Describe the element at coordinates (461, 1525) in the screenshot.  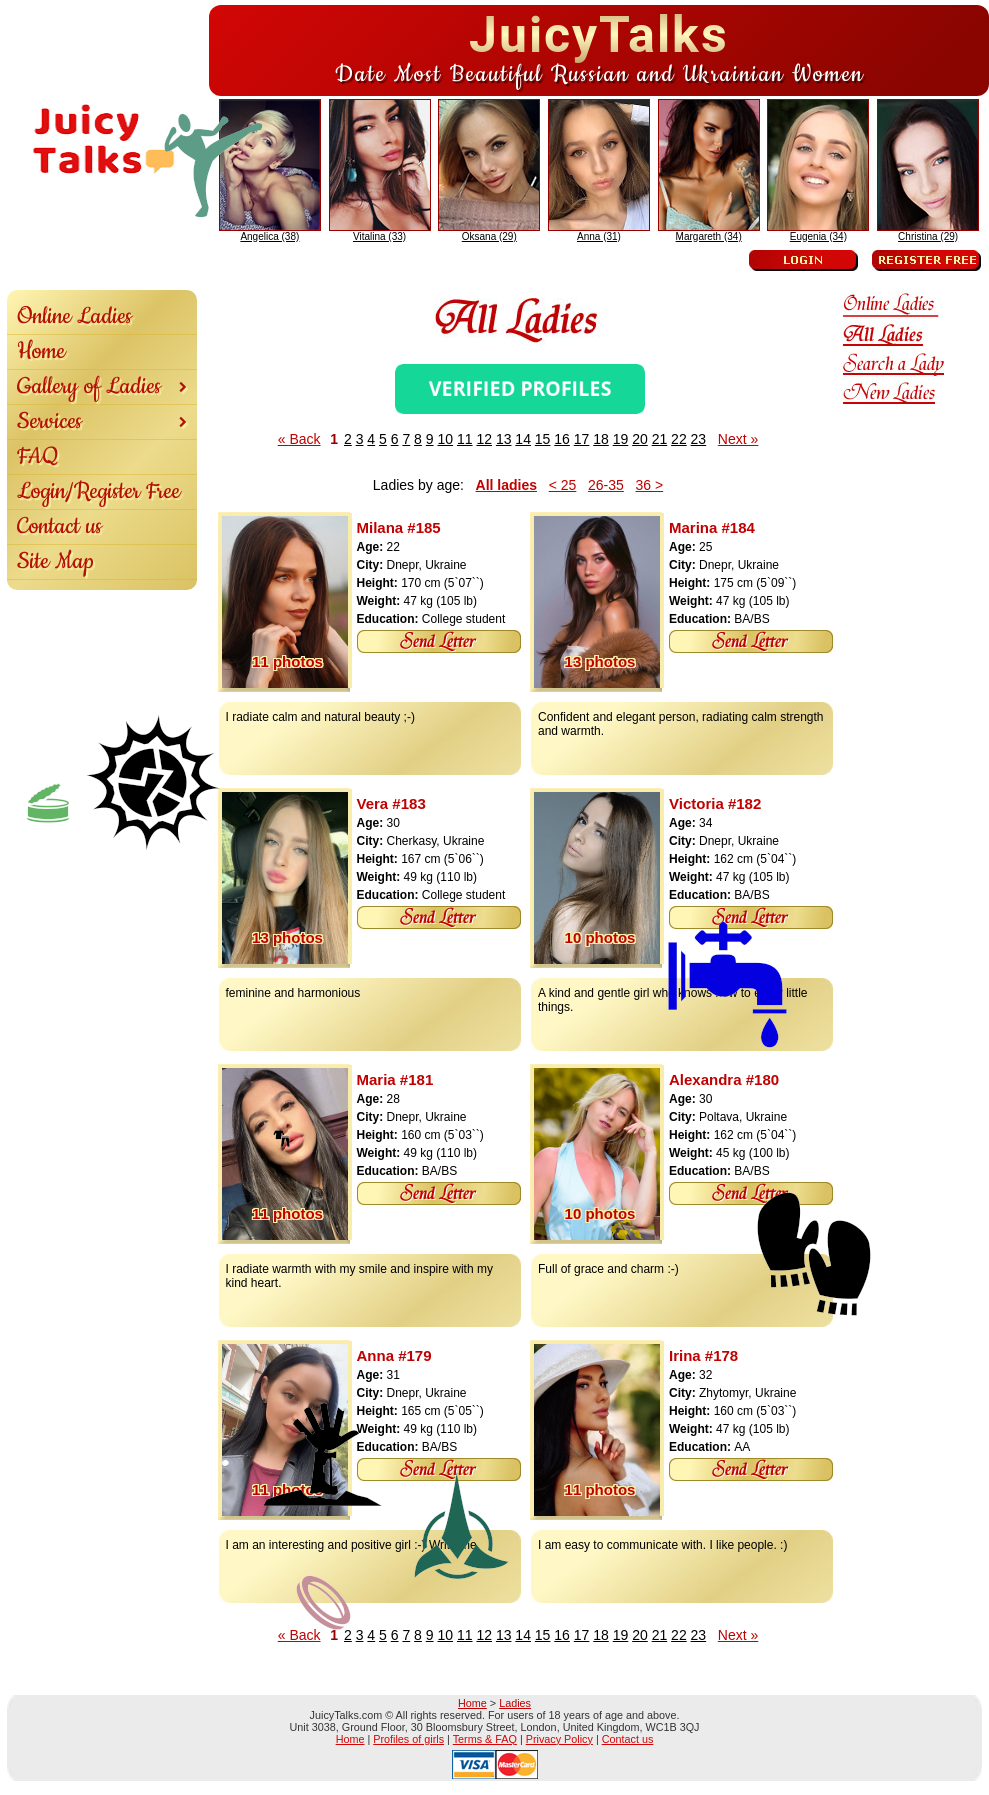
I see `klingon empire emblem from star trek` at that location.